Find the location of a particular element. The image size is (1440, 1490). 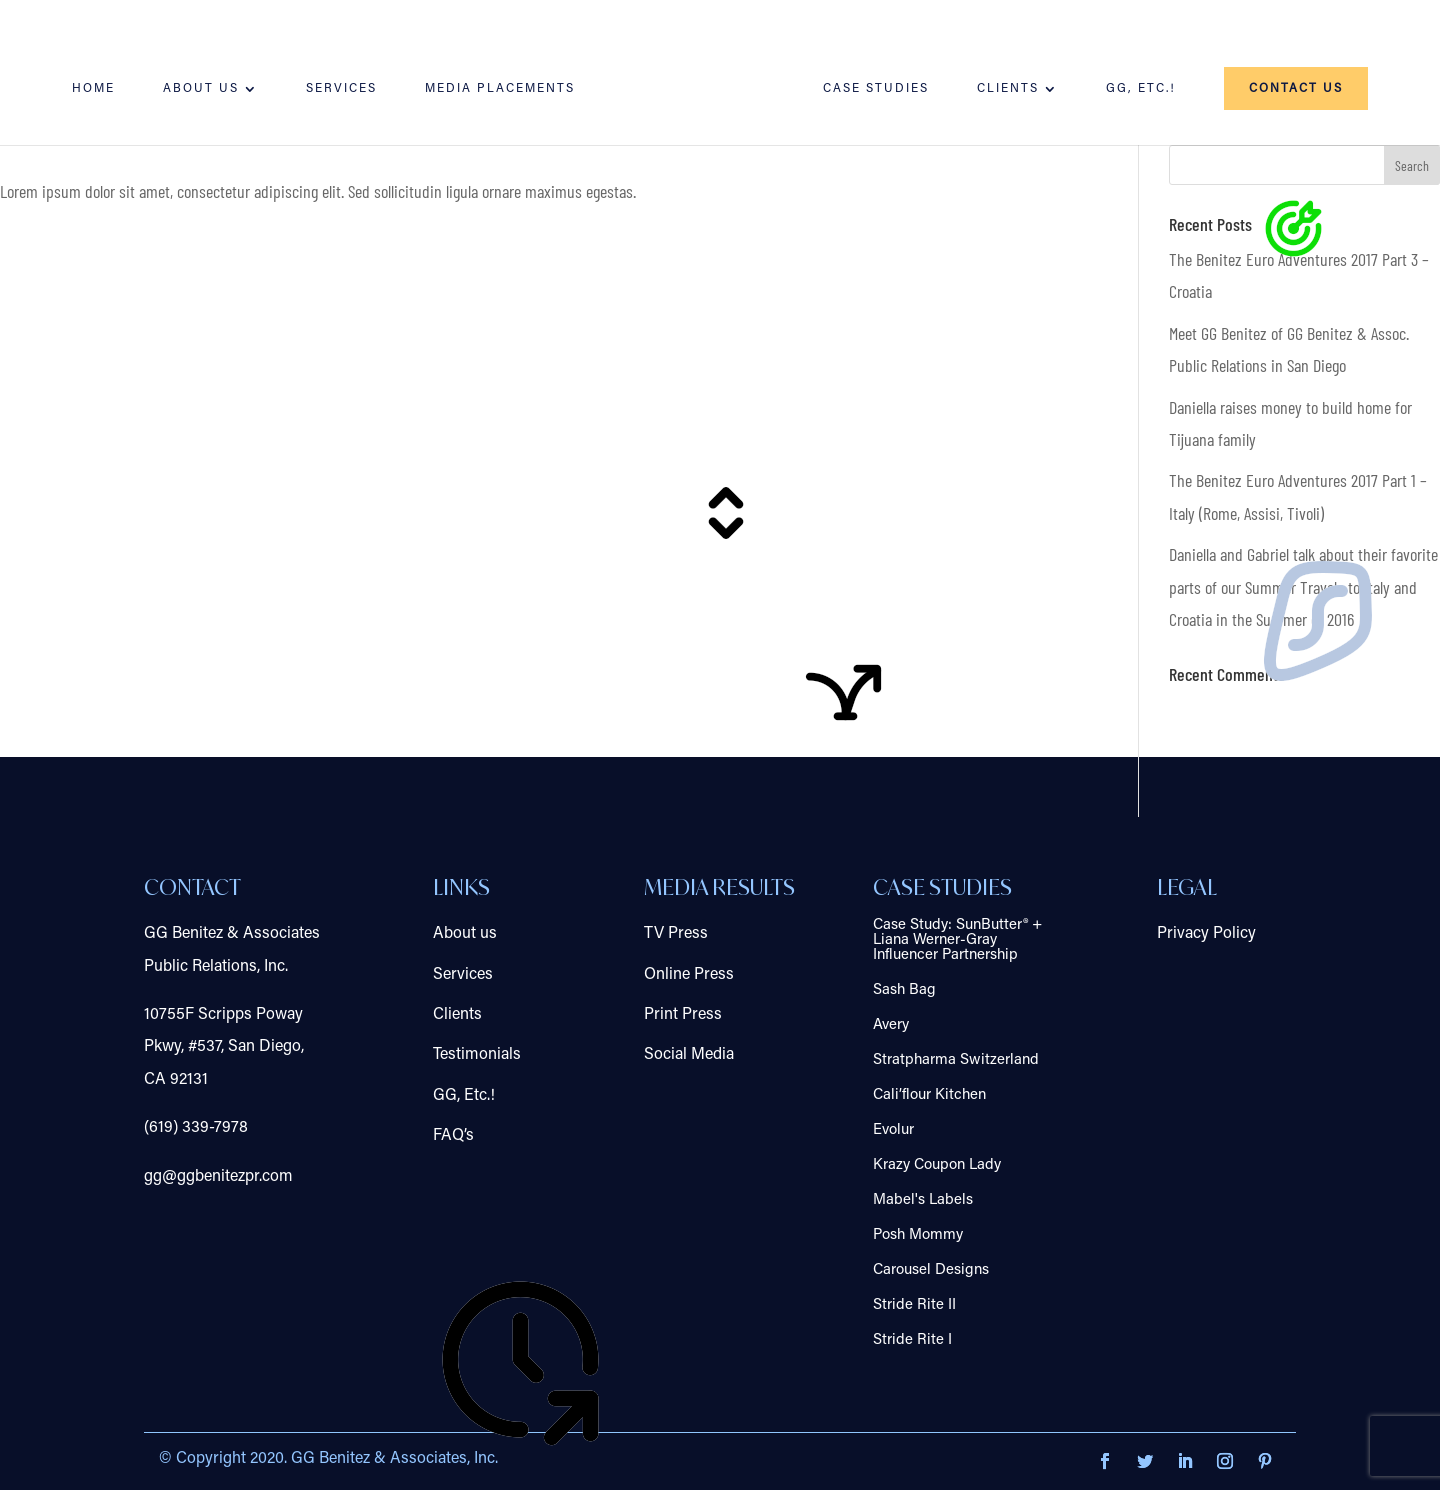

set or view your goals is located at coordinates (1293, 228).